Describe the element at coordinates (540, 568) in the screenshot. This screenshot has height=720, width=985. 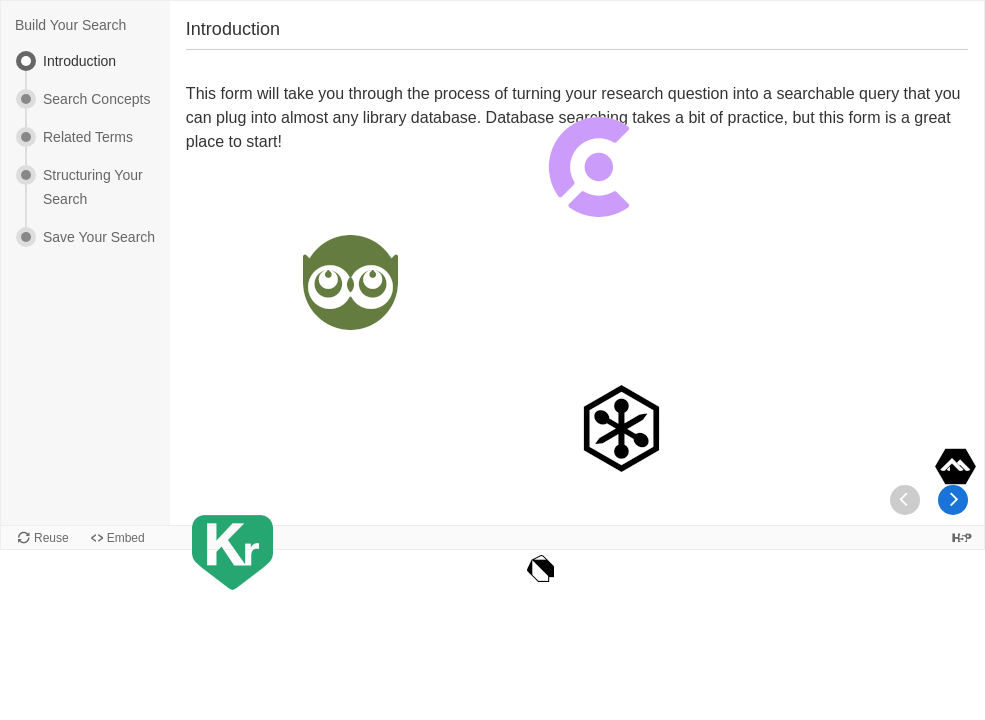
I see `dart programming language logo` at that location.